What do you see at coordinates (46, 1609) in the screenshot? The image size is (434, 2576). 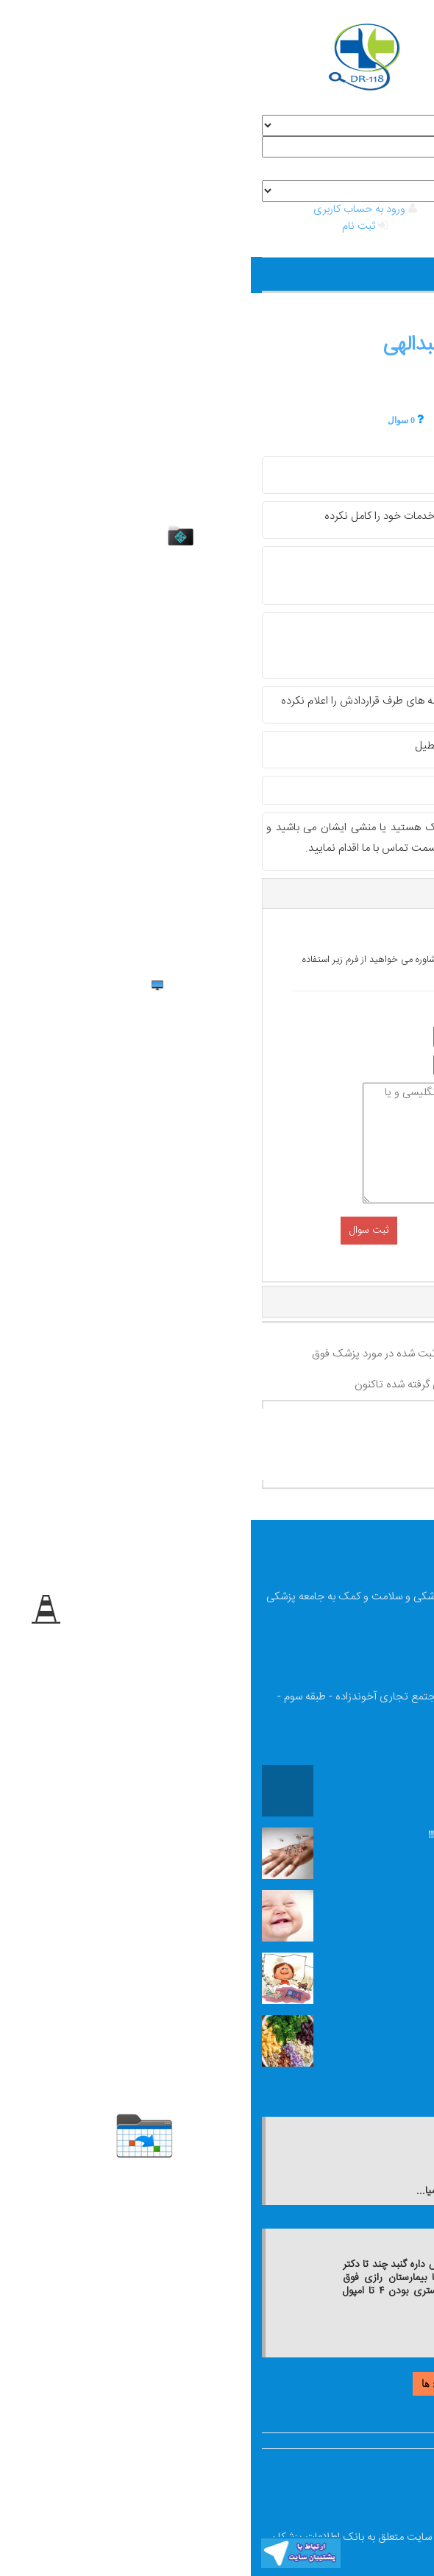 I see `open VLC media player` at bounding box center [46, 1609].